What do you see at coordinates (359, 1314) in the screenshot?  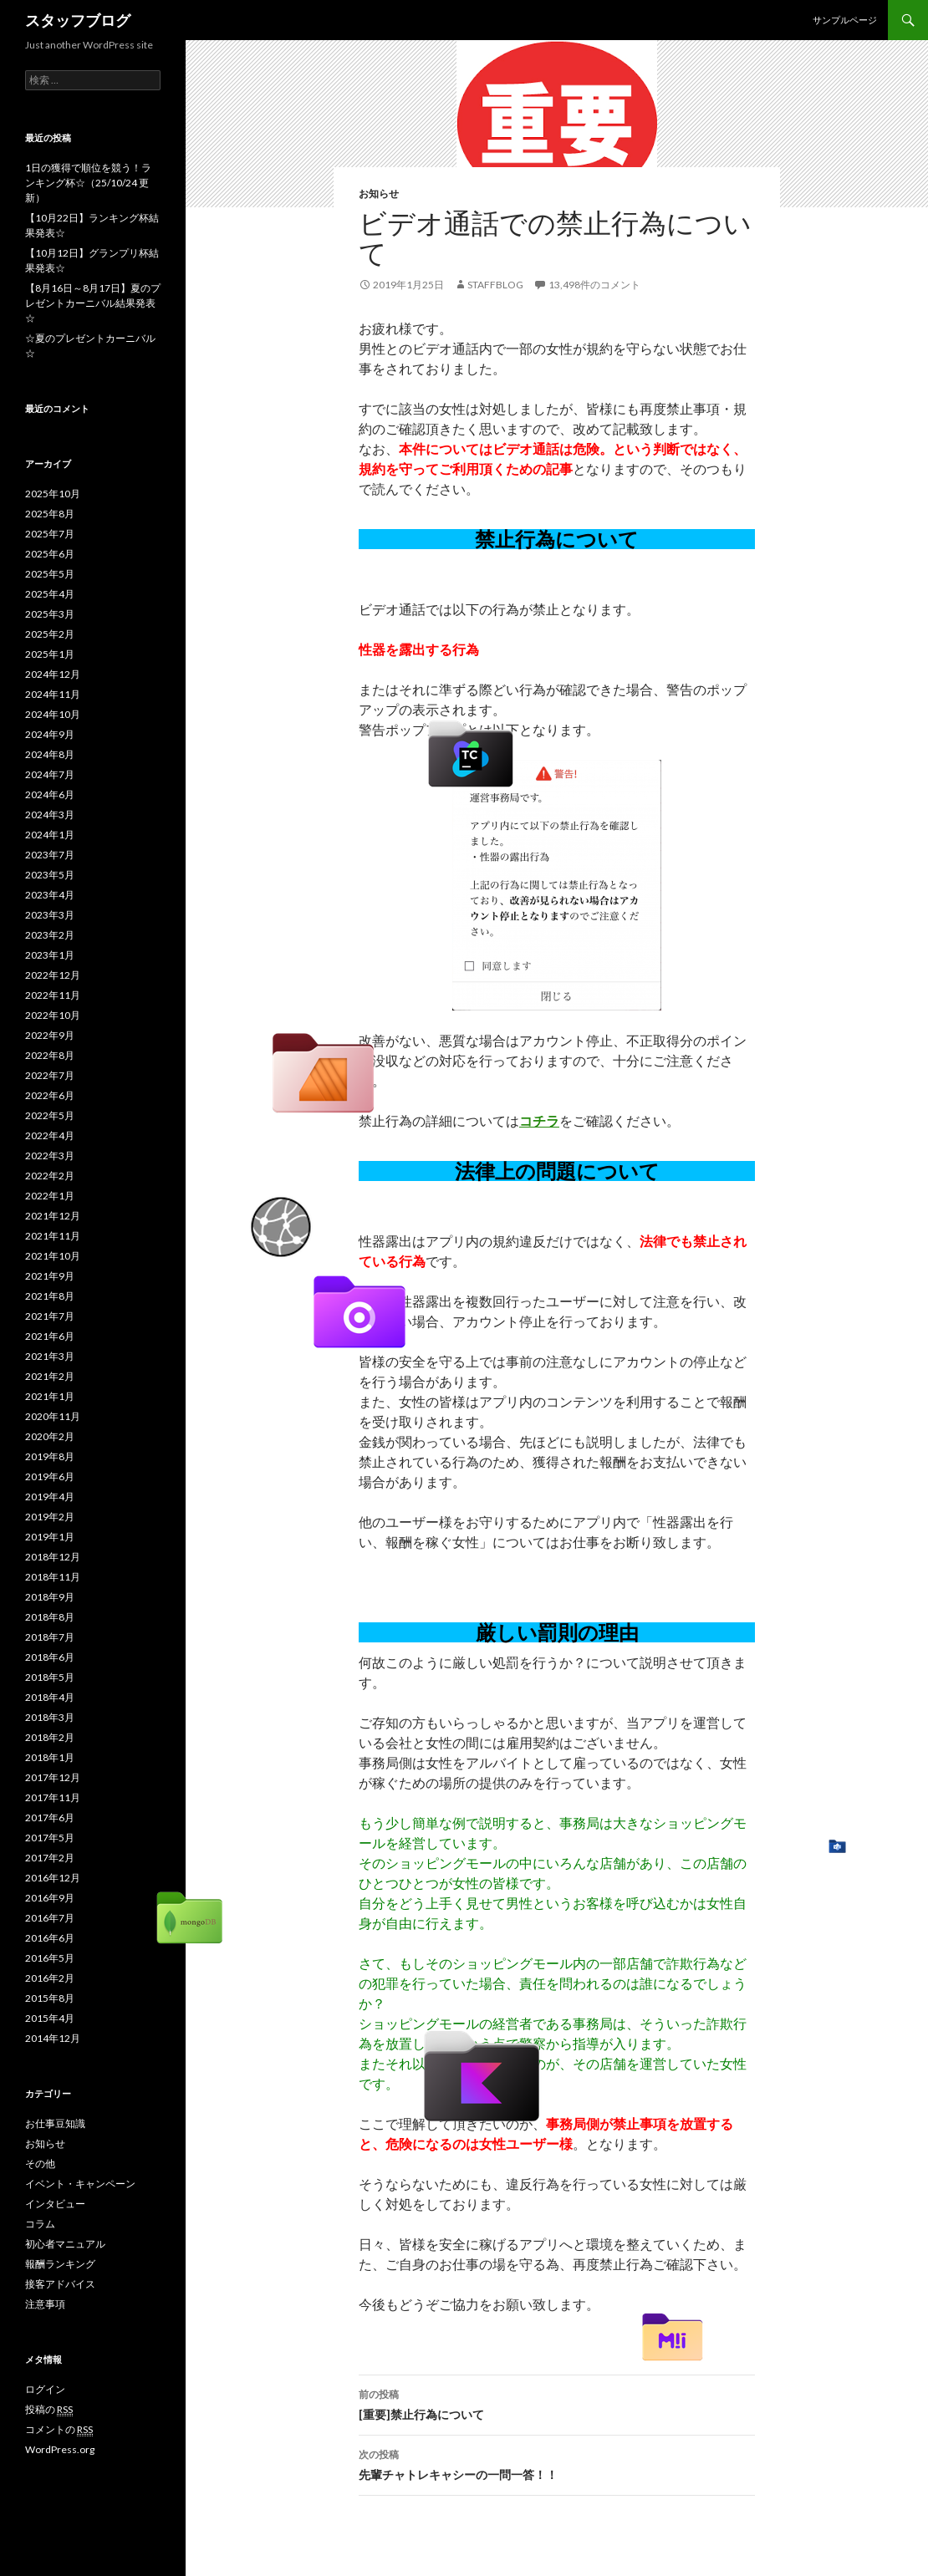 I see `open wondershare orgcharting project folder` at bounding box center [359, 1314].